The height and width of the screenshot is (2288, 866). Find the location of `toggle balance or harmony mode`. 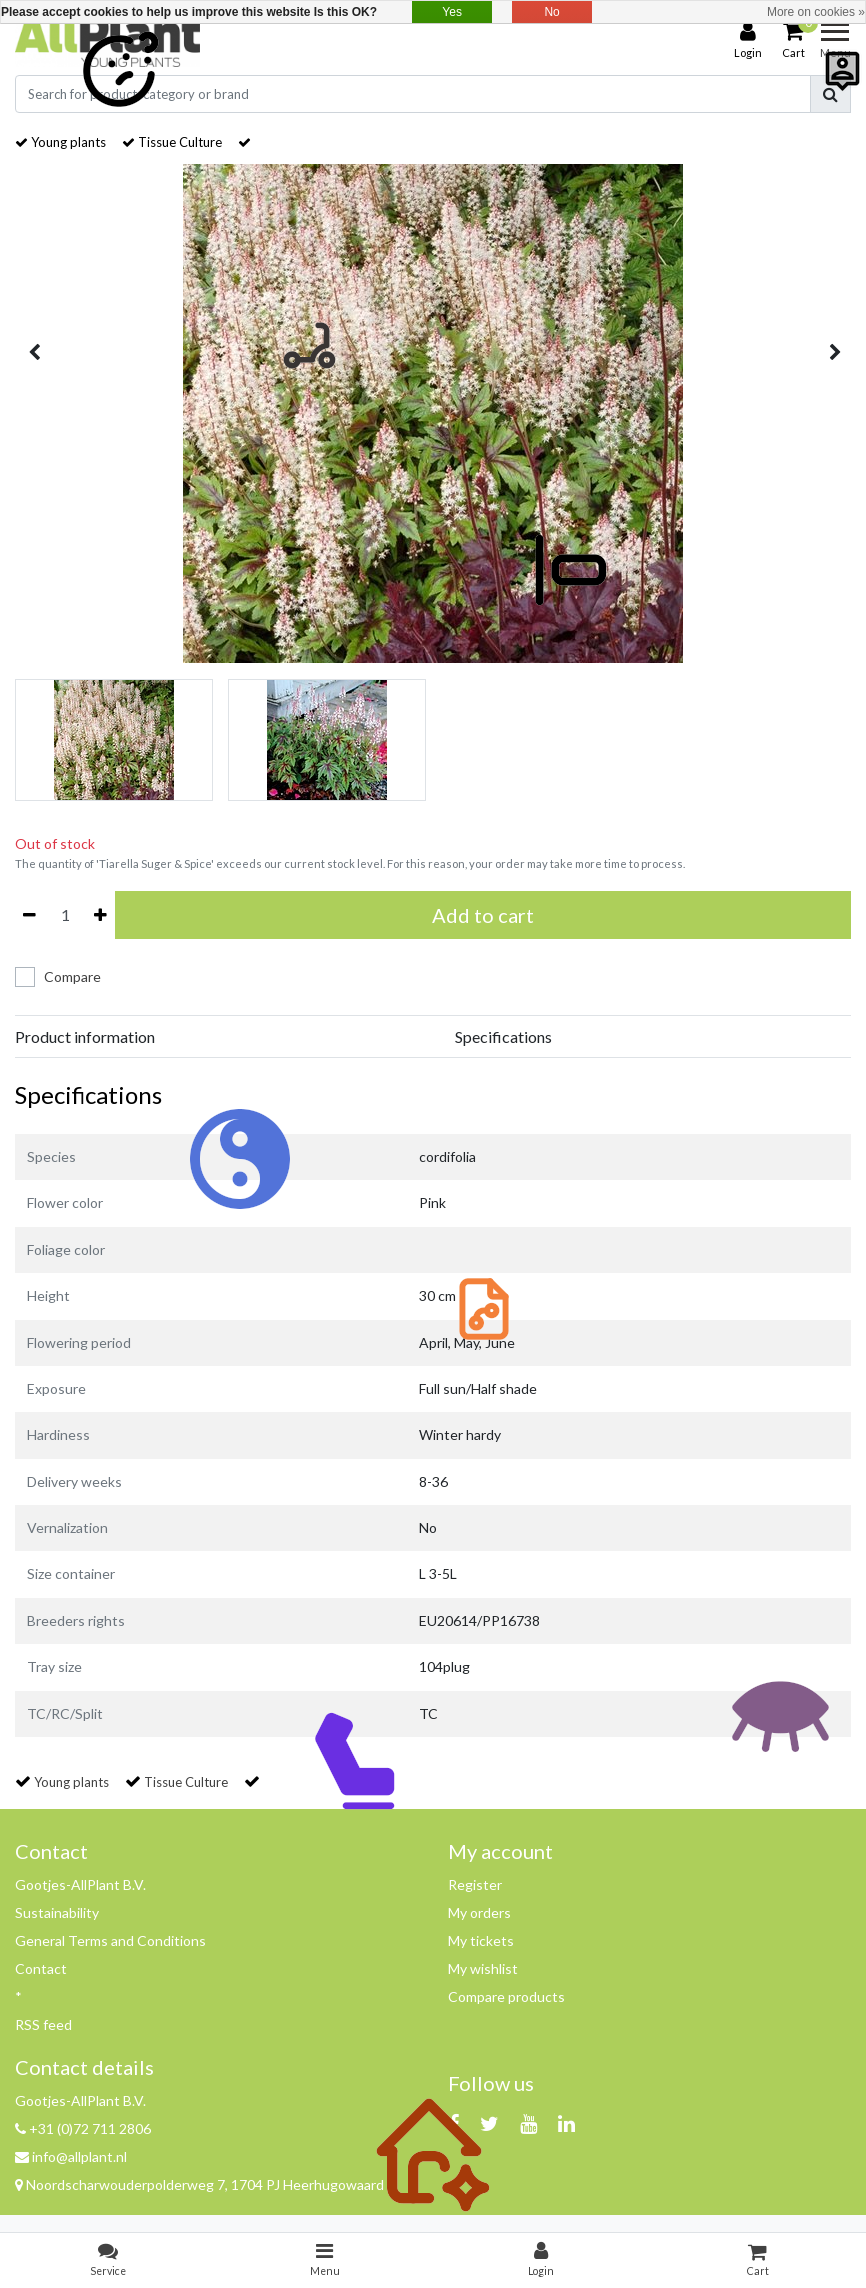

toggle balance or harmony mode is located at coordinates (240, 1159).